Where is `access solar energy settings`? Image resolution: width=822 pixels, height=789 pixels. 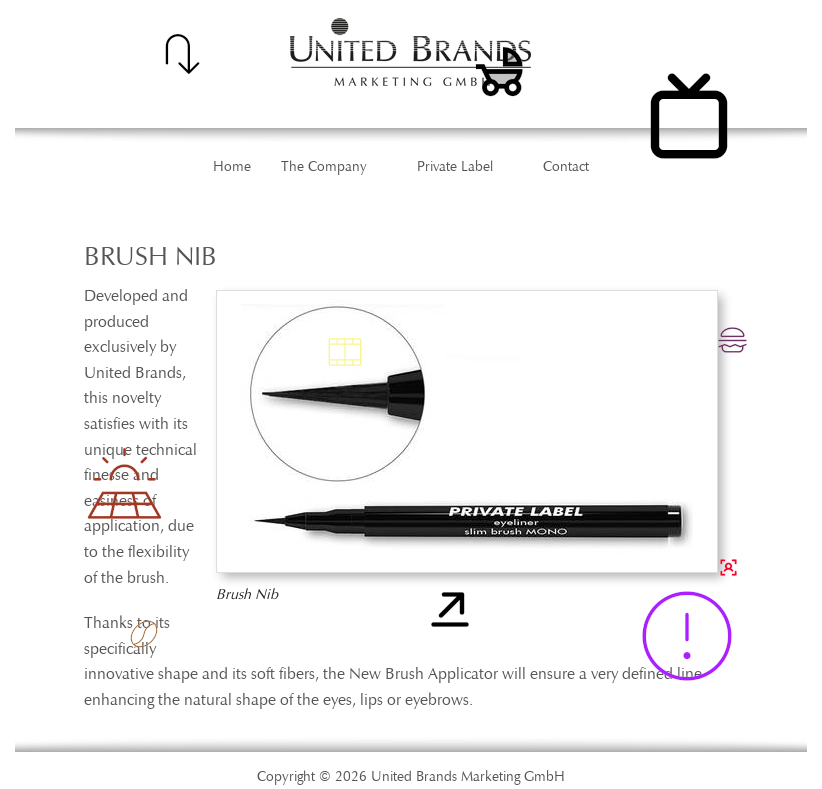
access solar energy settings is located at coordinates (124, 487).